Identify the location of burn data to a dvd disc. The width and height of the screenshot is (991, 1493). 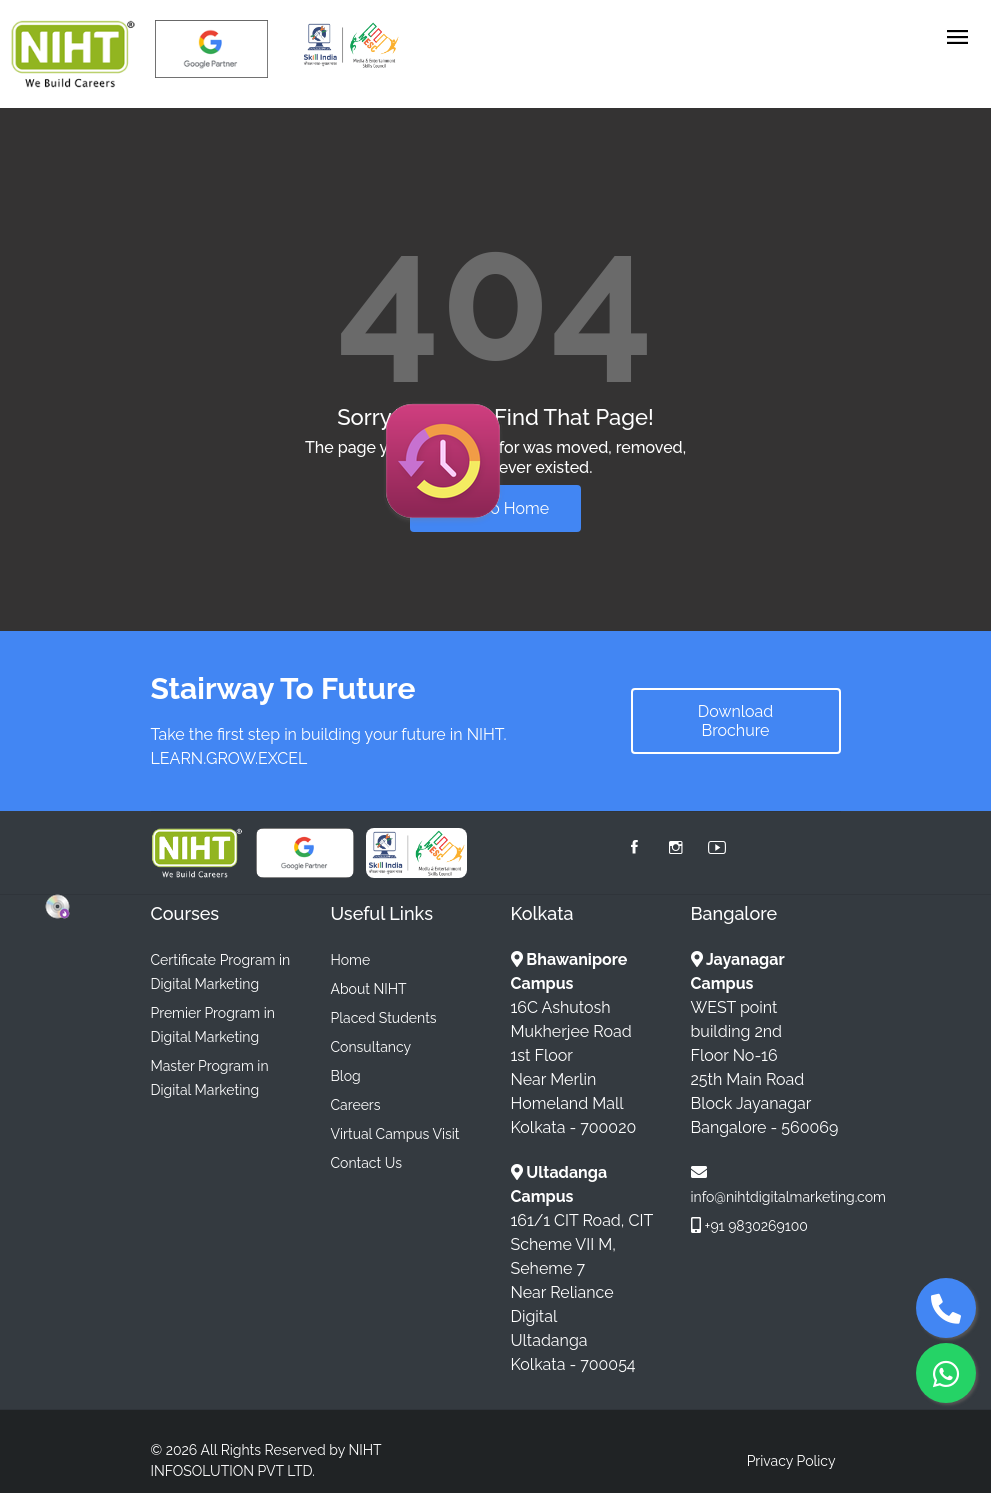
(57, 906).